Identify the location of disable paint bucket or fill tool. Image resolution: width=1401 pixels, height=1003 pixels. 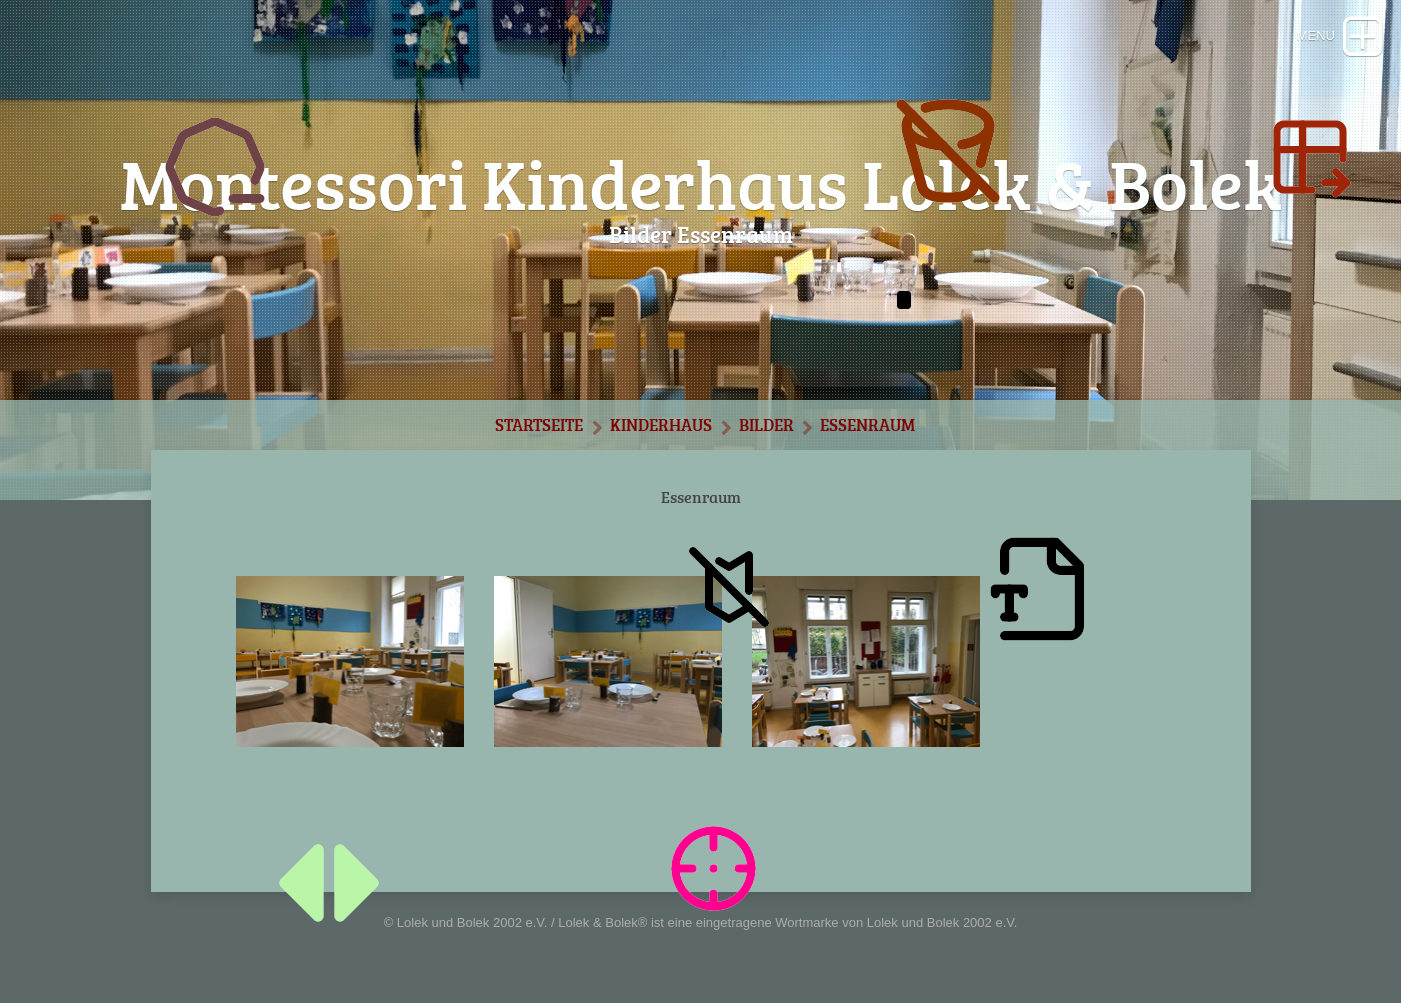
(948, 151).